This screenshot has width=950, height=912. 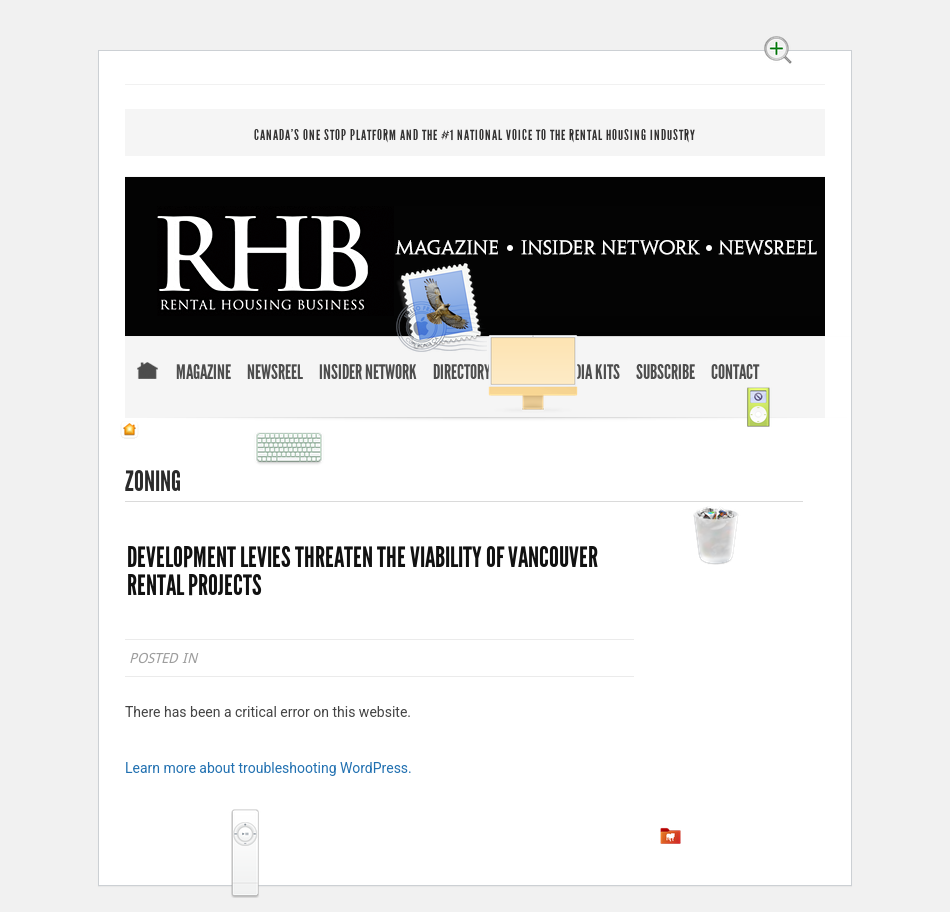 I want to click on open mail preferences or settings, so click(x=441, y=307).